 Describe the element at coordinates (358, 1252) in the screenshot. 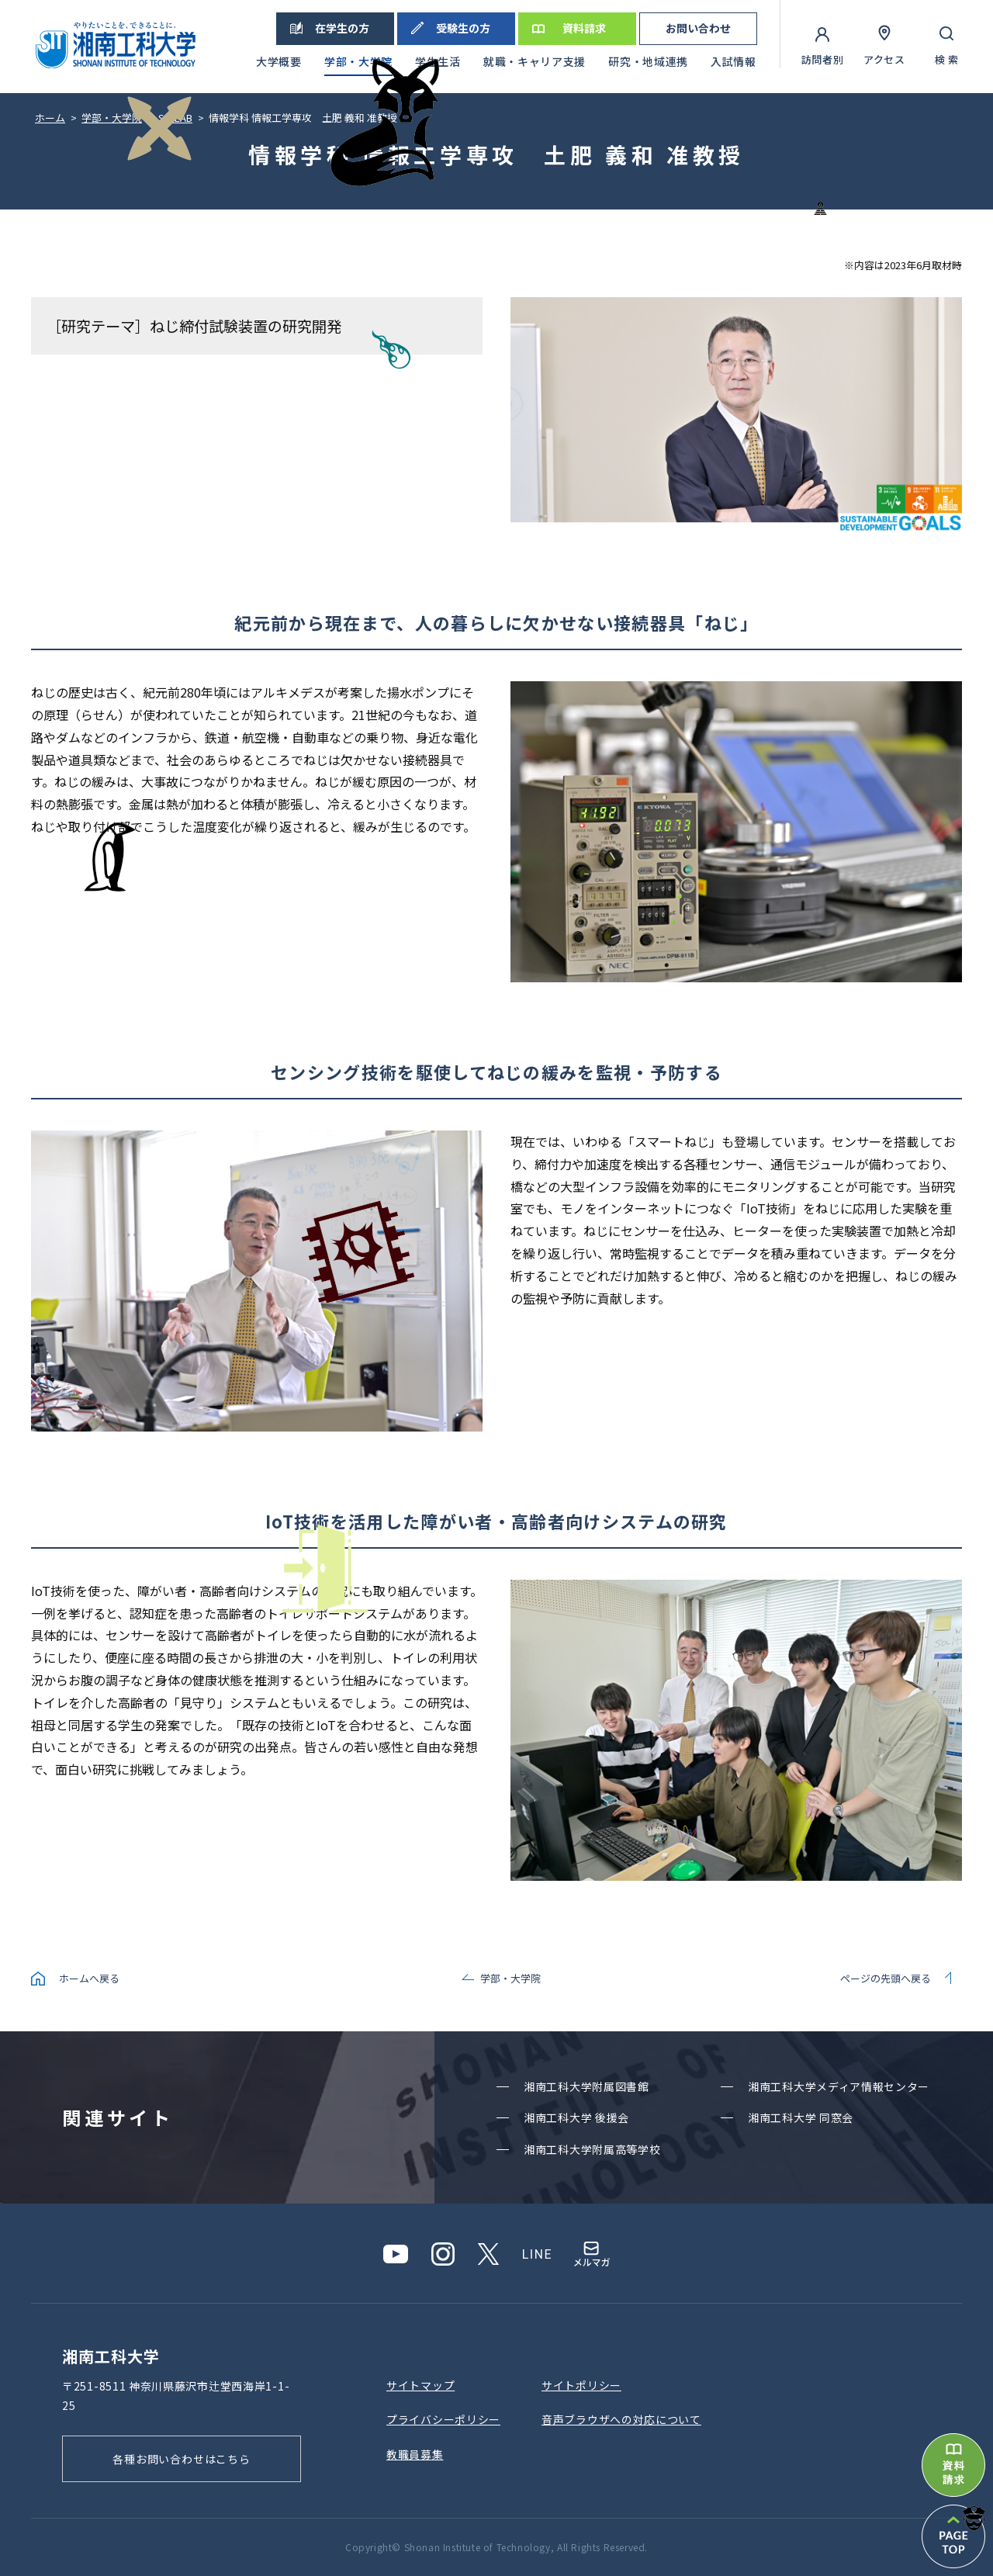

I see `indicates CPU or processor damage` at that location.